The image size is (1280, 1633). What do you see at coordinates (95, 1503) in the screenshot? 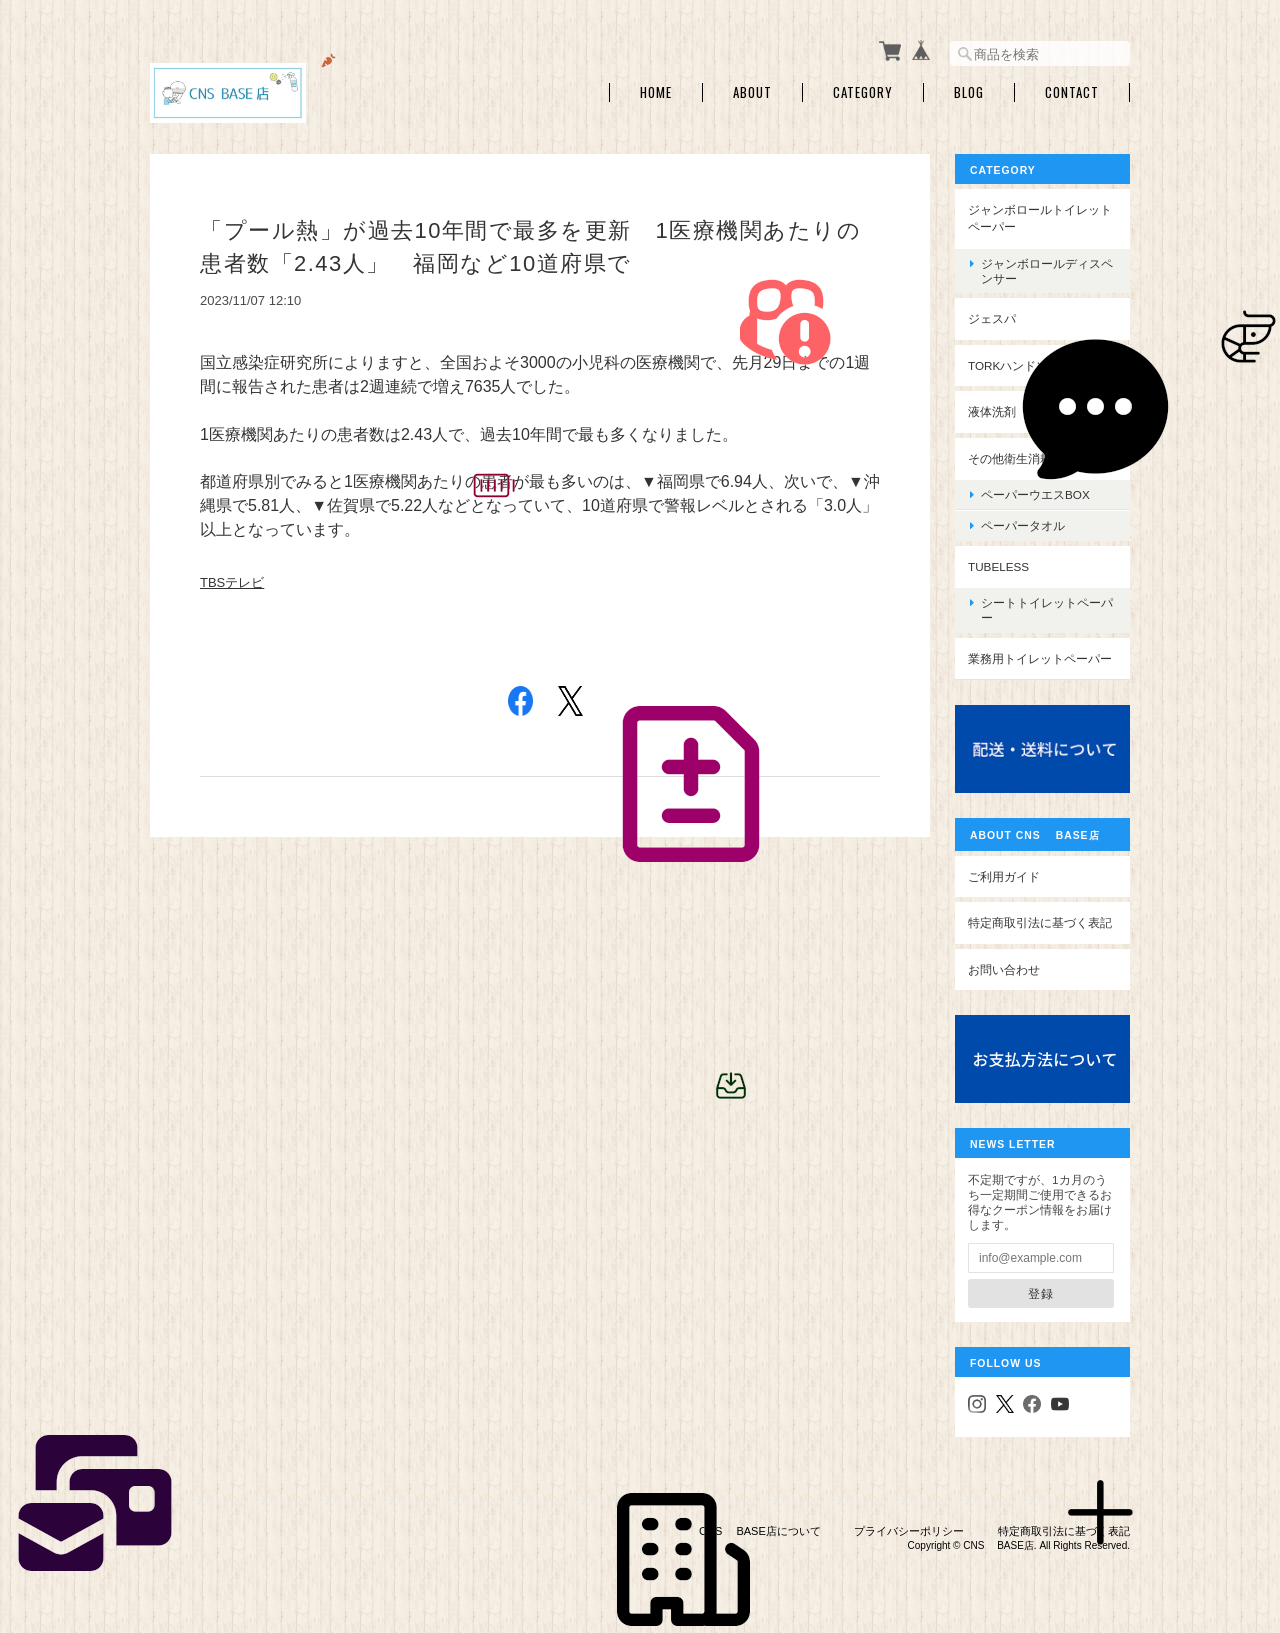
I see `access bulk mail or mass email tools` at bounding box center [95, 1503].